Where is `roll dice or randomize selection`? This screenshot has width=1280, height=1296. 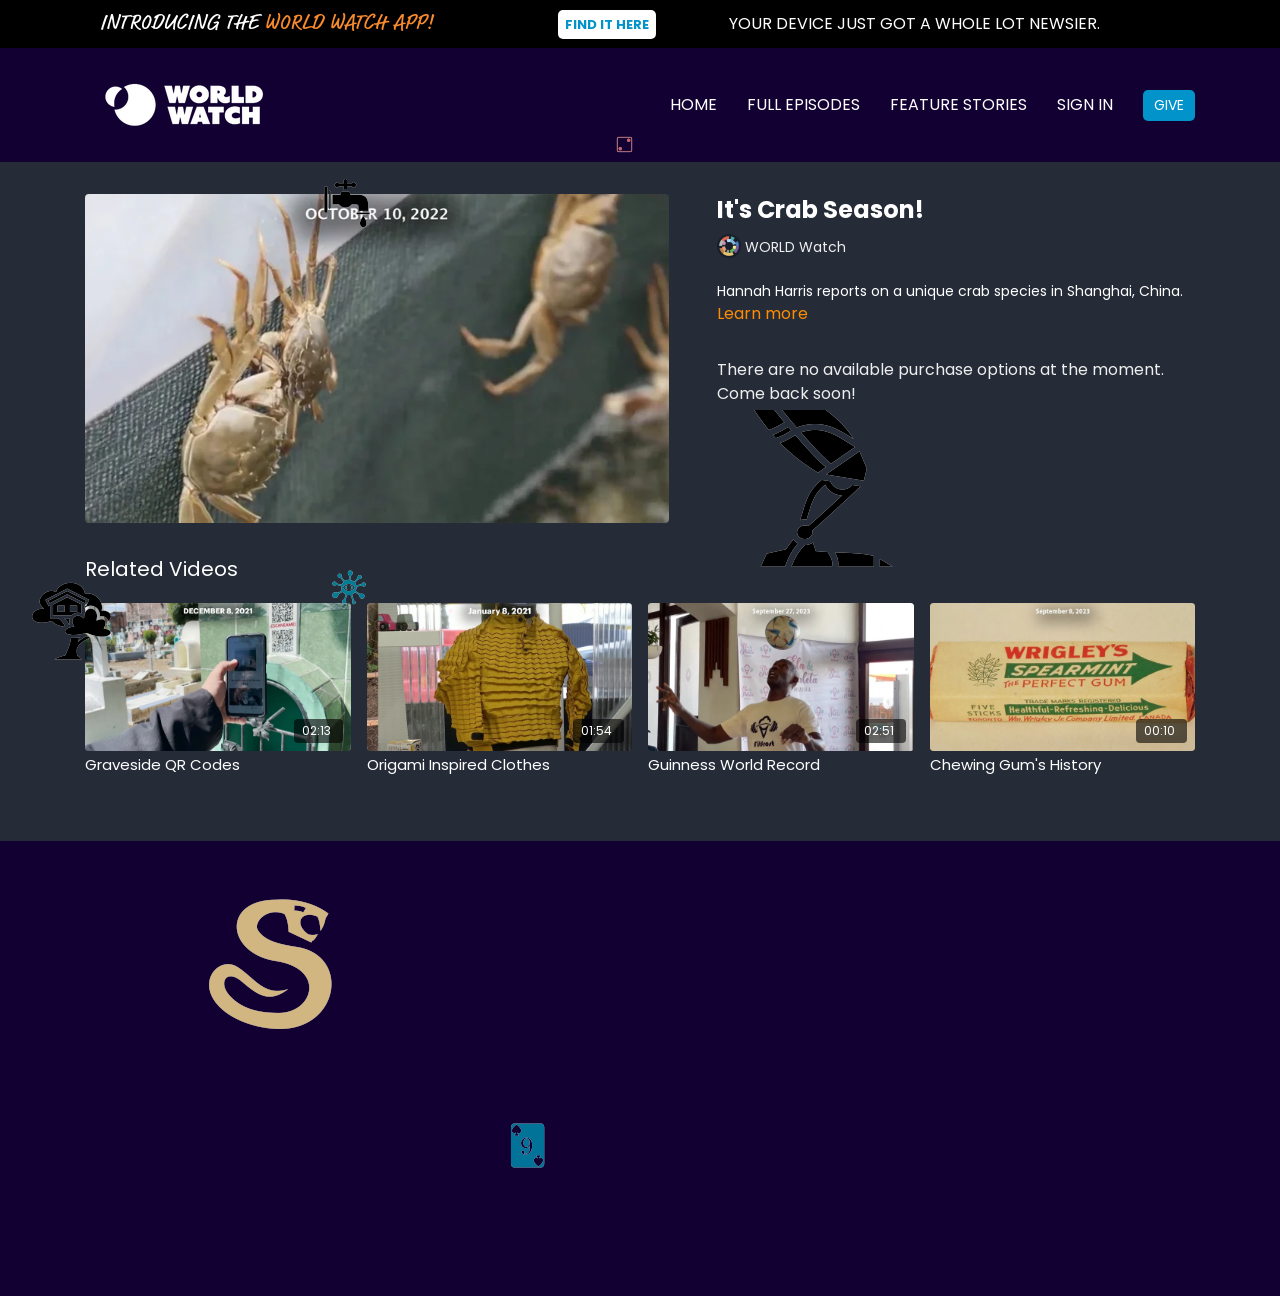
roll dice or randomize selection is located at coordinates (624, 144).